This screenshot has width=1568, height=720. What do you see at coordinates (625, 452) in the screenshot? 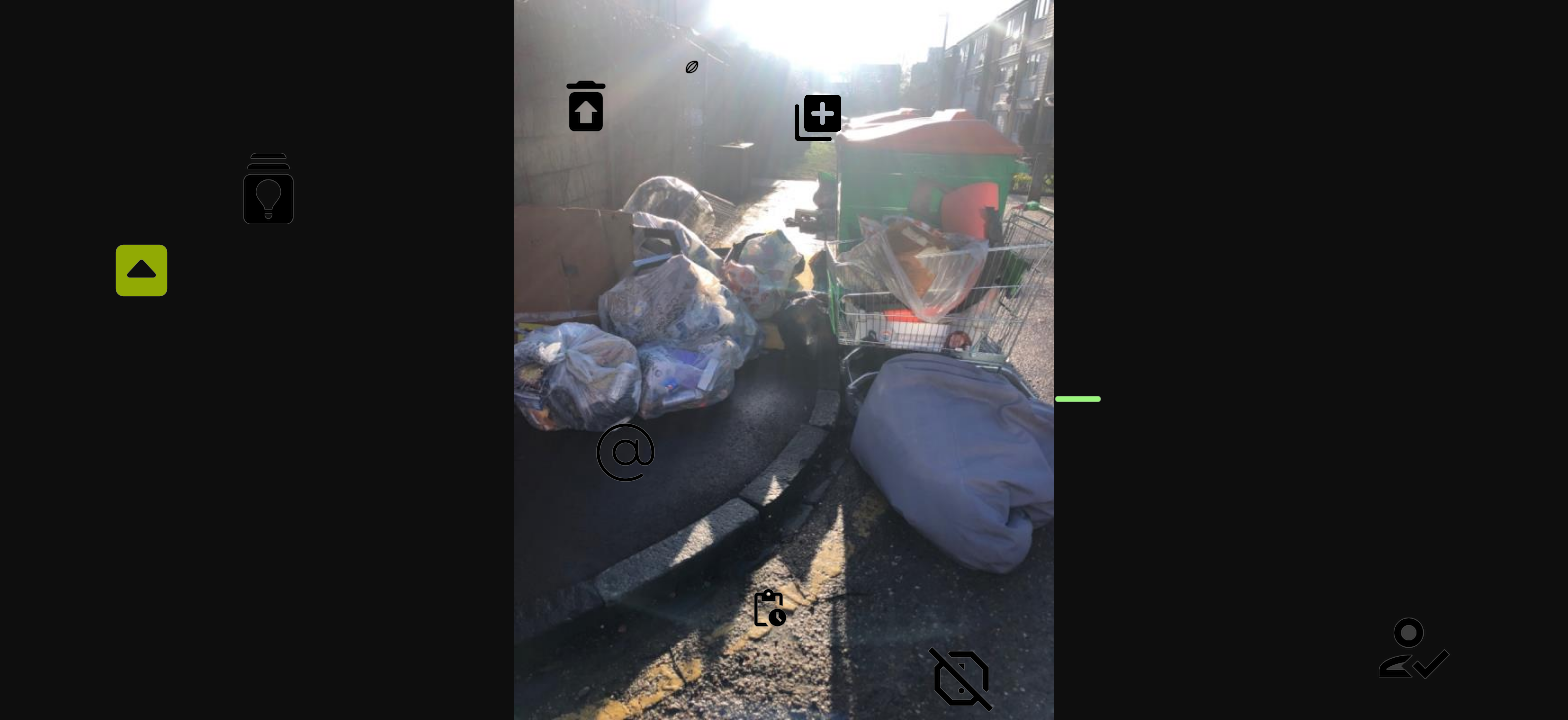
I see `enter or view email address` at bounding box center [625, 452].